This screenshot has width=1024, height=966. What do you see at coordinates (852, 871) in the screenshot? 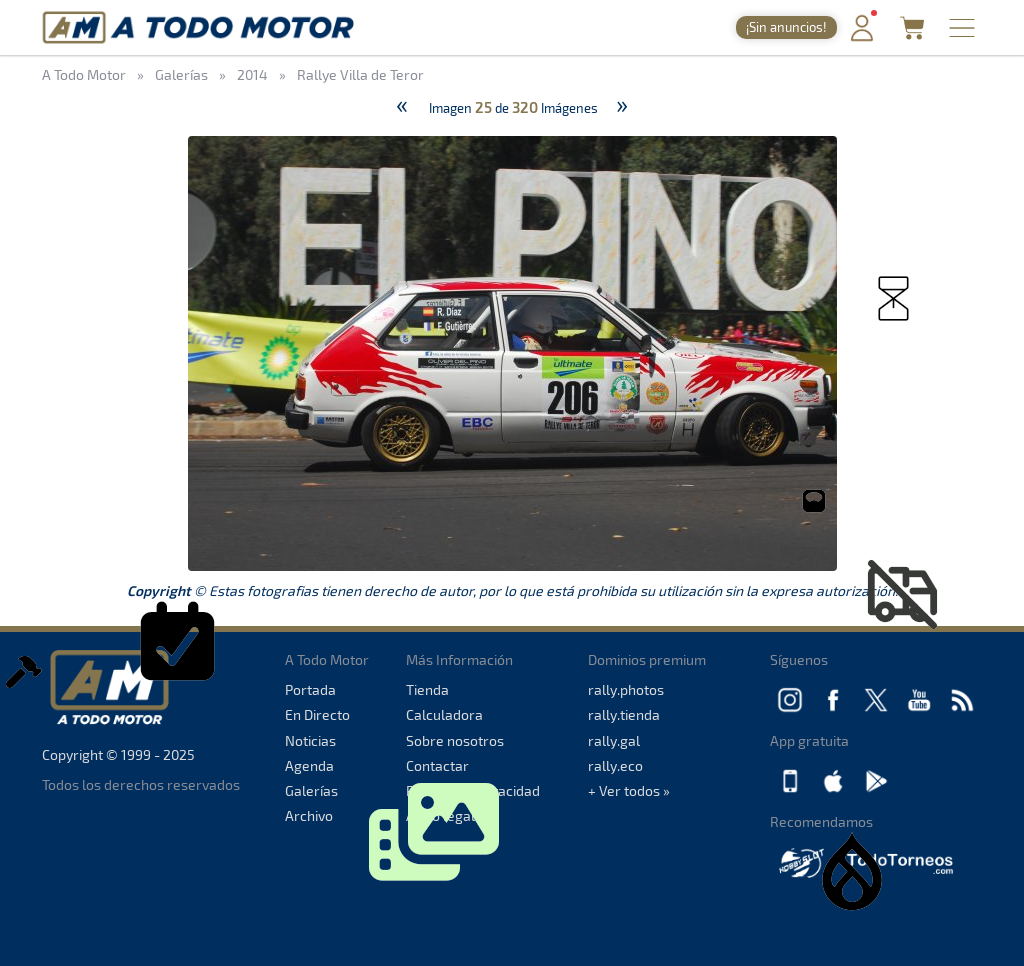
I see `drupal content management system logo` at bounding box center [852, 871].